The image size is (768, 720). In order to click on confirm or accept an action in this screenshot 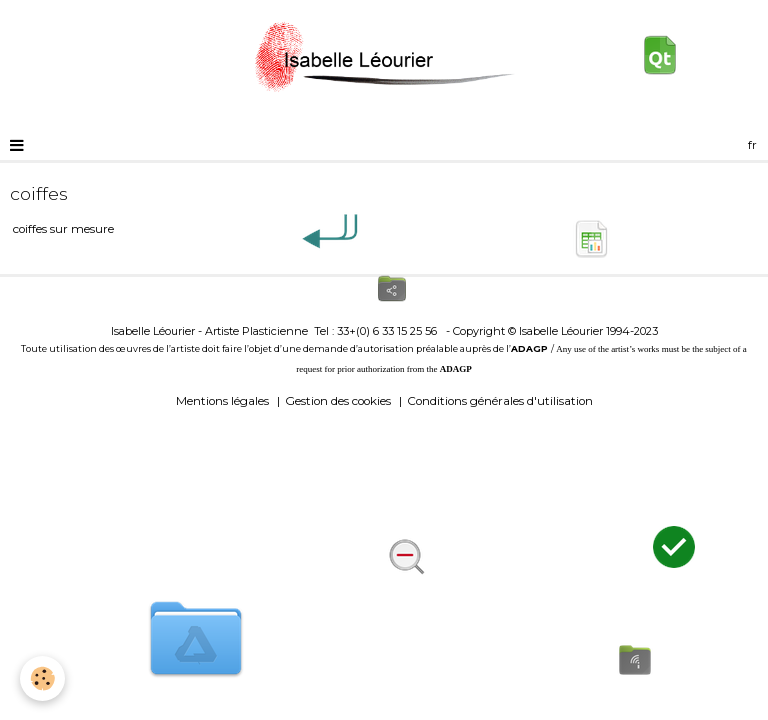, I will do `click(674, 547)`.